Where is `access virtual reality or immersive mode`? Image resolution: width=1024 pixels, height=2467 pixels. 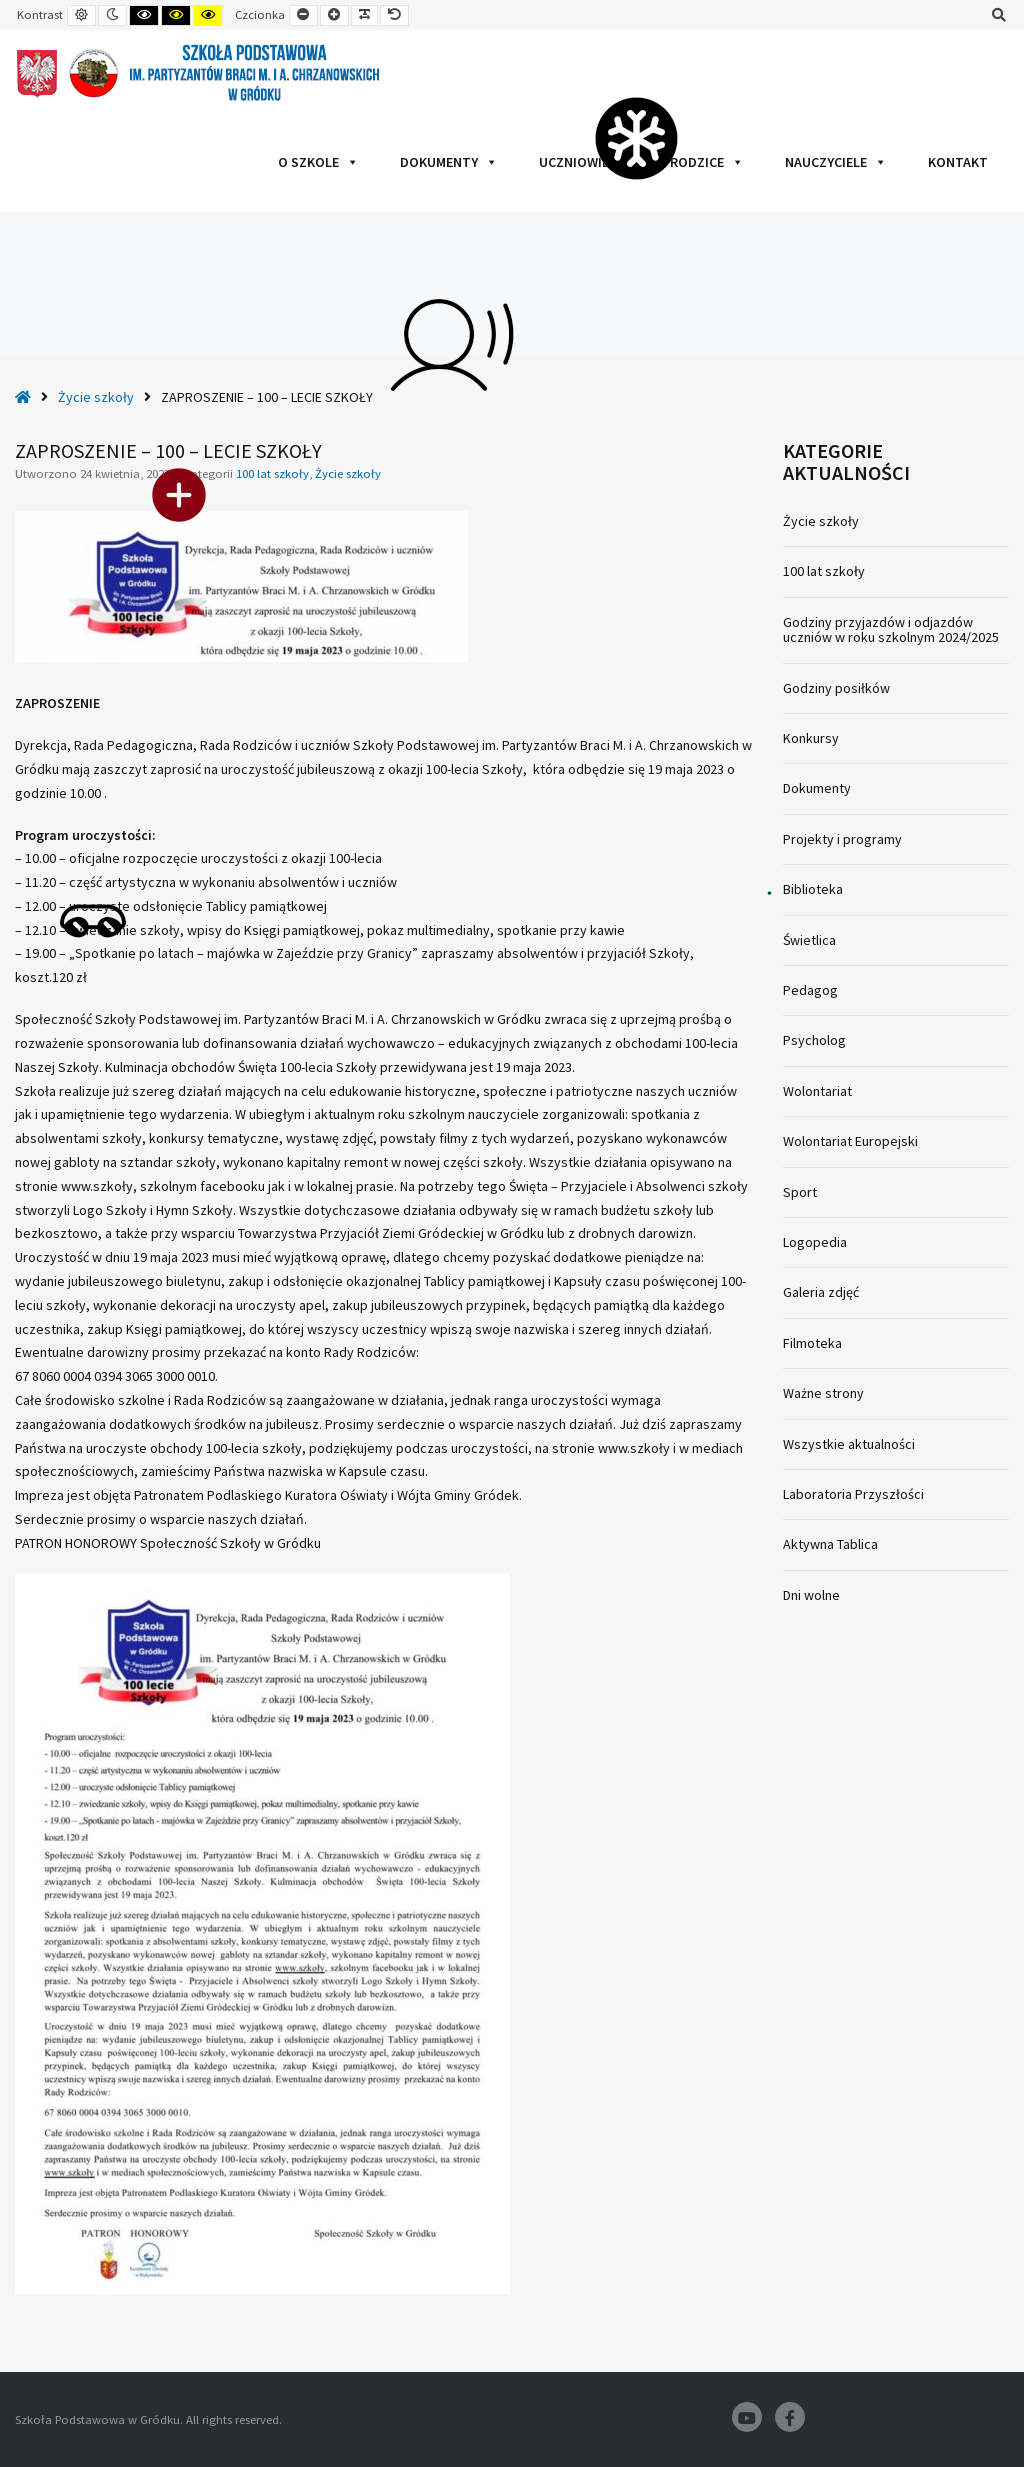 access virtual reality or immersive mode is located at coordinates (93, 921).